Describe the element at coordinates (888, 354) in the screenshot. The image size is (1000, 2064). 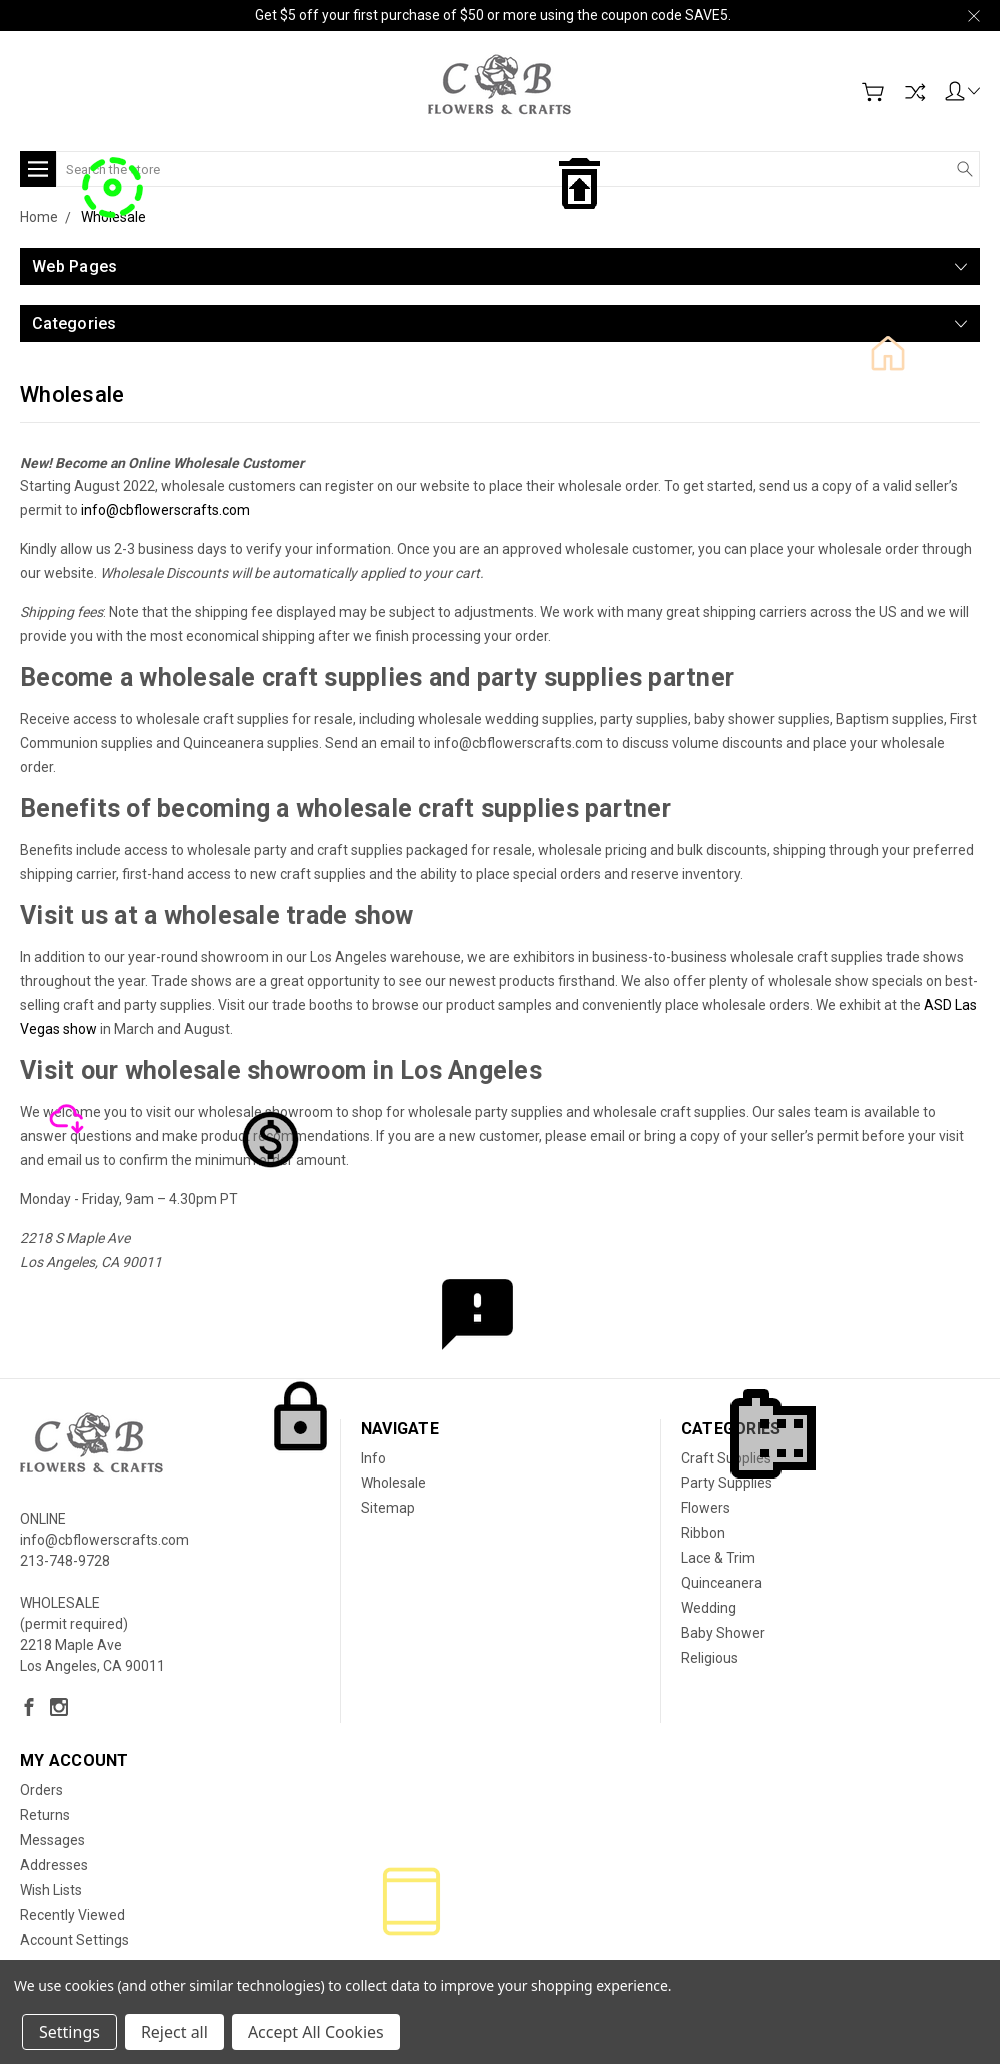
I see `navigate to home screen` at that location.